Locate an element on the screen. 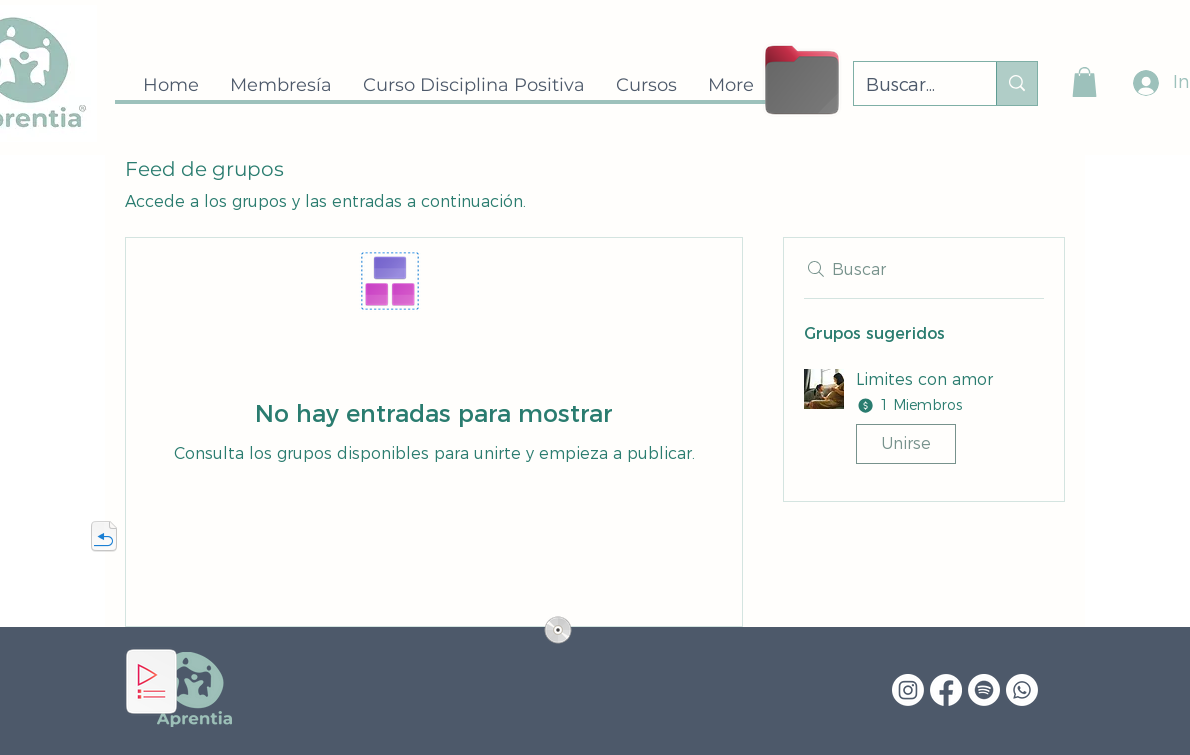 This screenshot has height=755, width=1190. open a playlist file is located at coordinates (151, 681).